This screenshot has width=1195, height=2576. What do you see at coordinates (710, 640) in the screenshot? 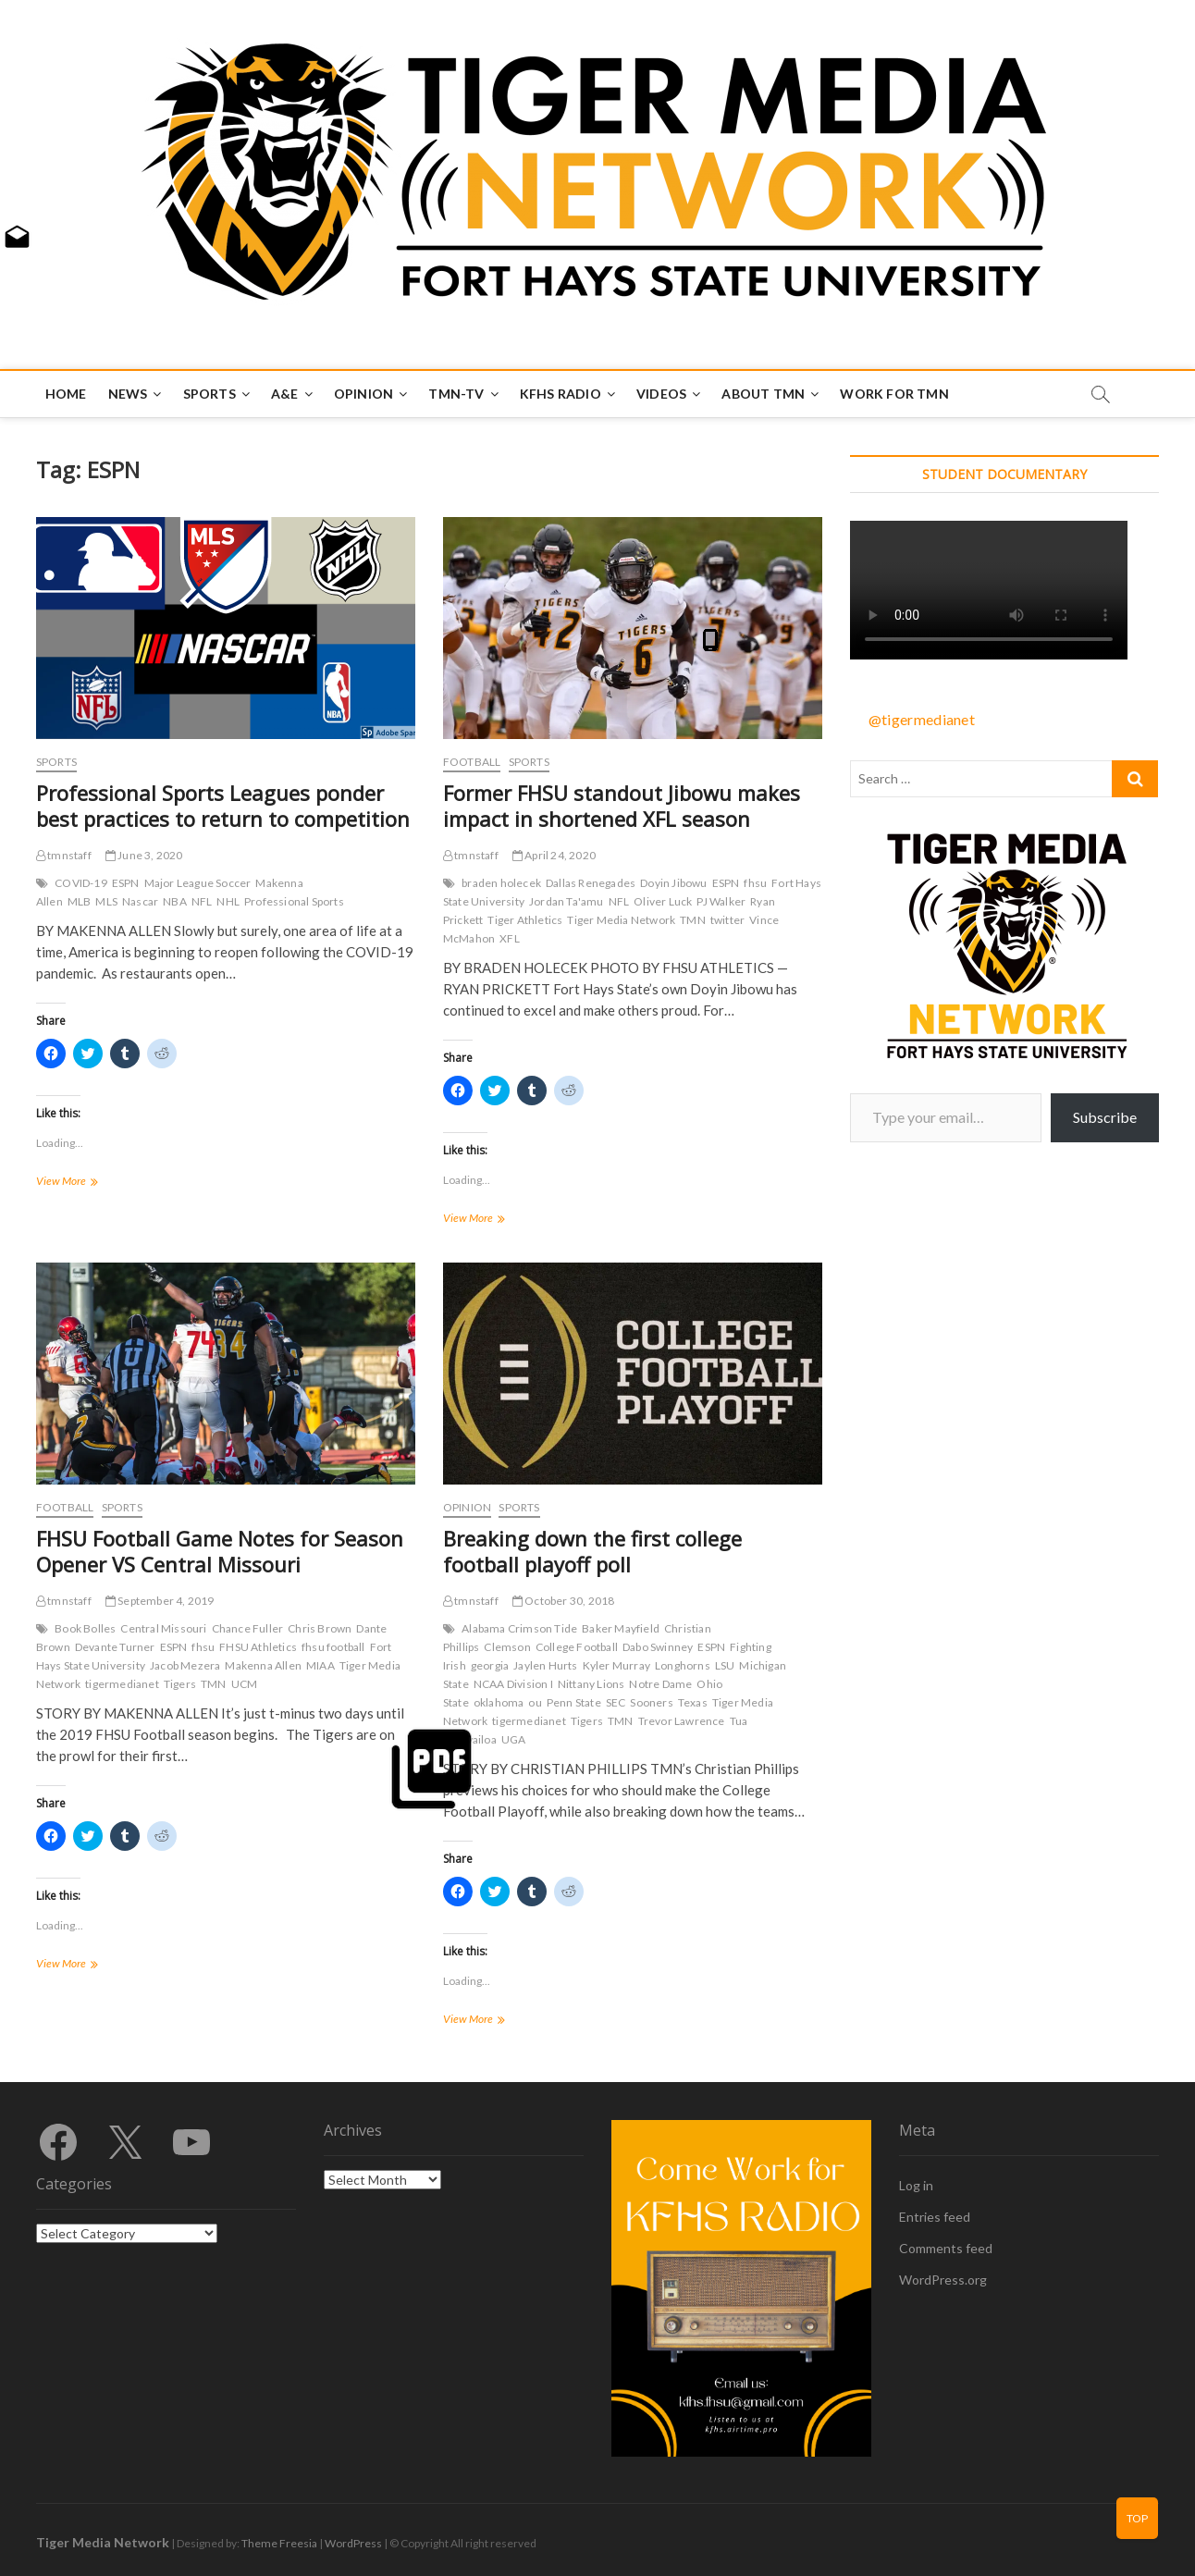
I see `indicates an android device` at bounding box center [710, 640].